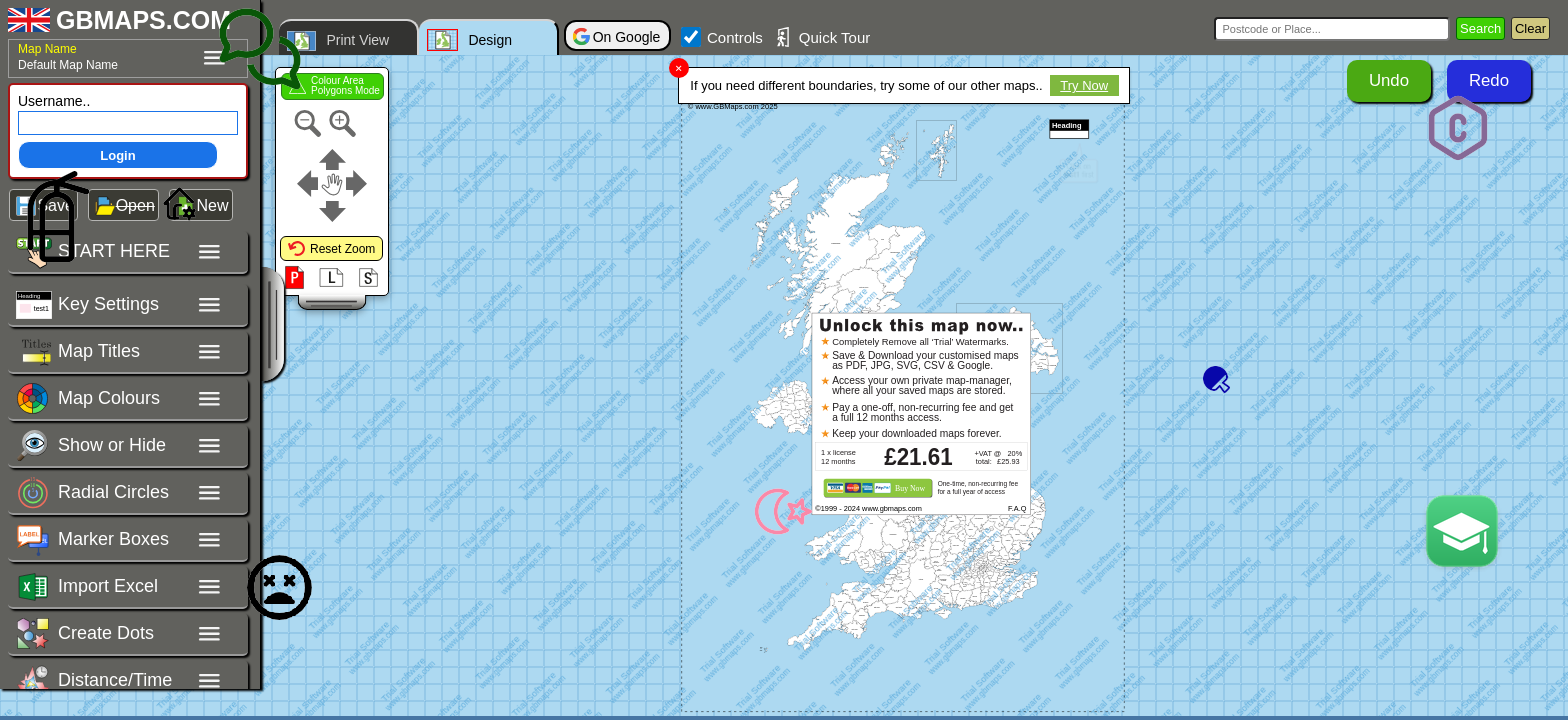 Image resolution: width=1568 pixels, height=720 pixels. I want to click on indicates Islamic religious content or features, so click(781, 511).